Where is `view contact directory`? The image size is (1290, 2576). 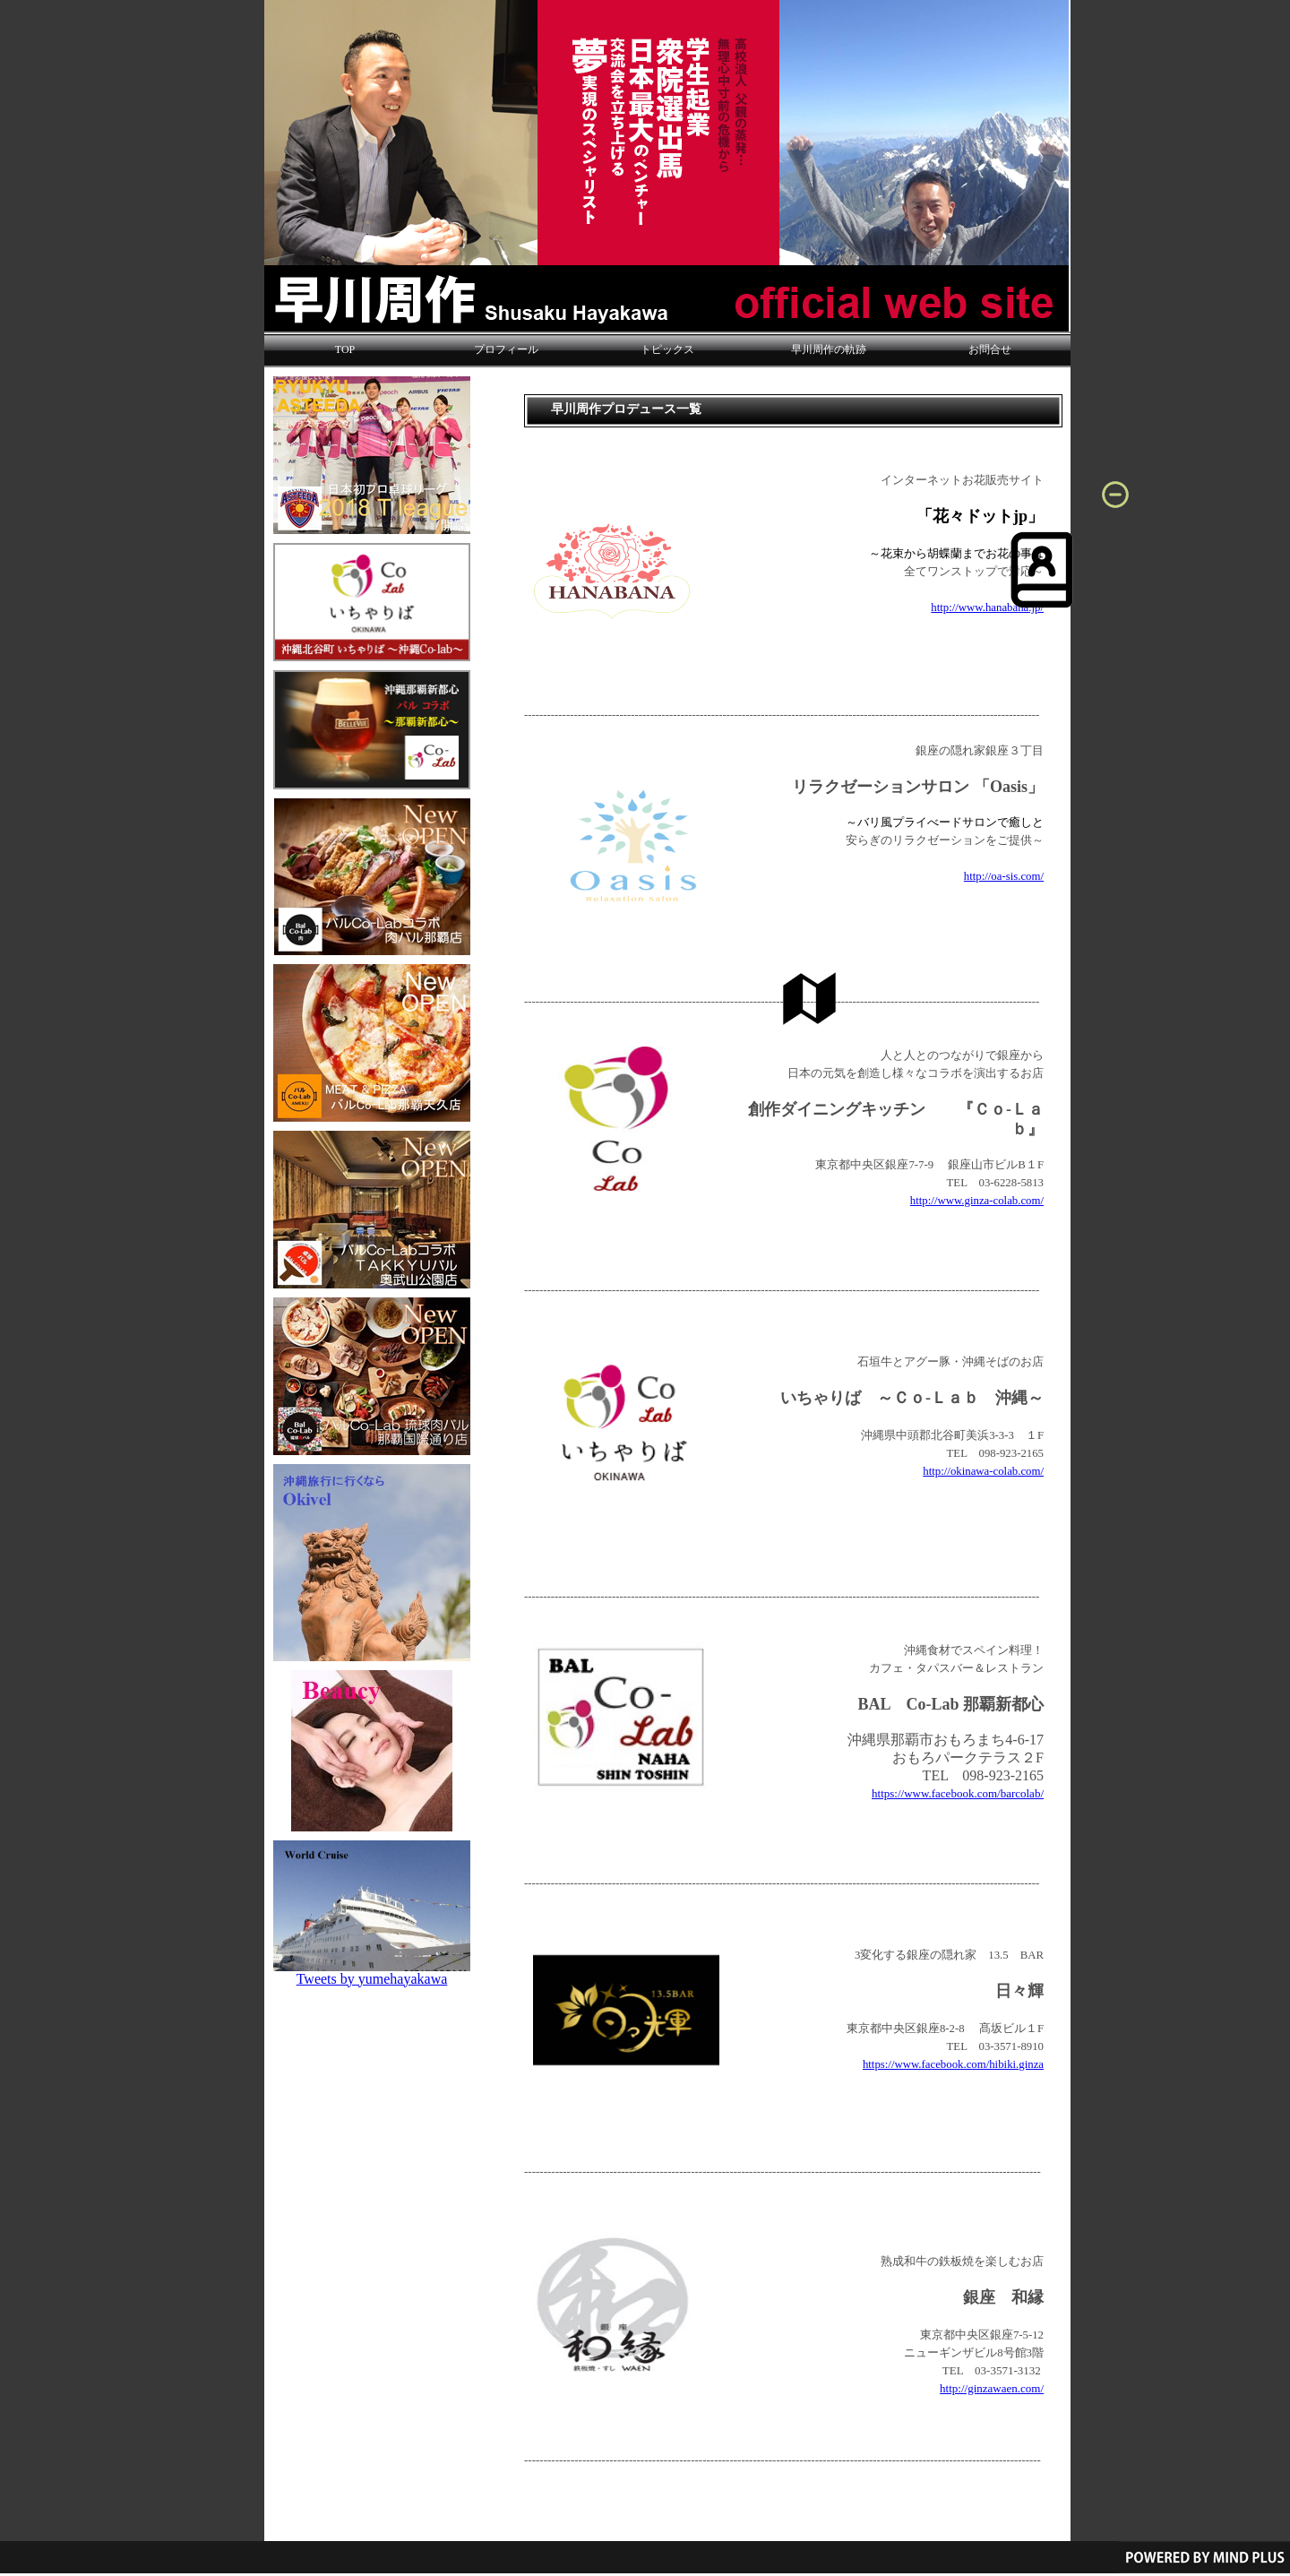 view contact directory is located at coordinates (1042, 570).